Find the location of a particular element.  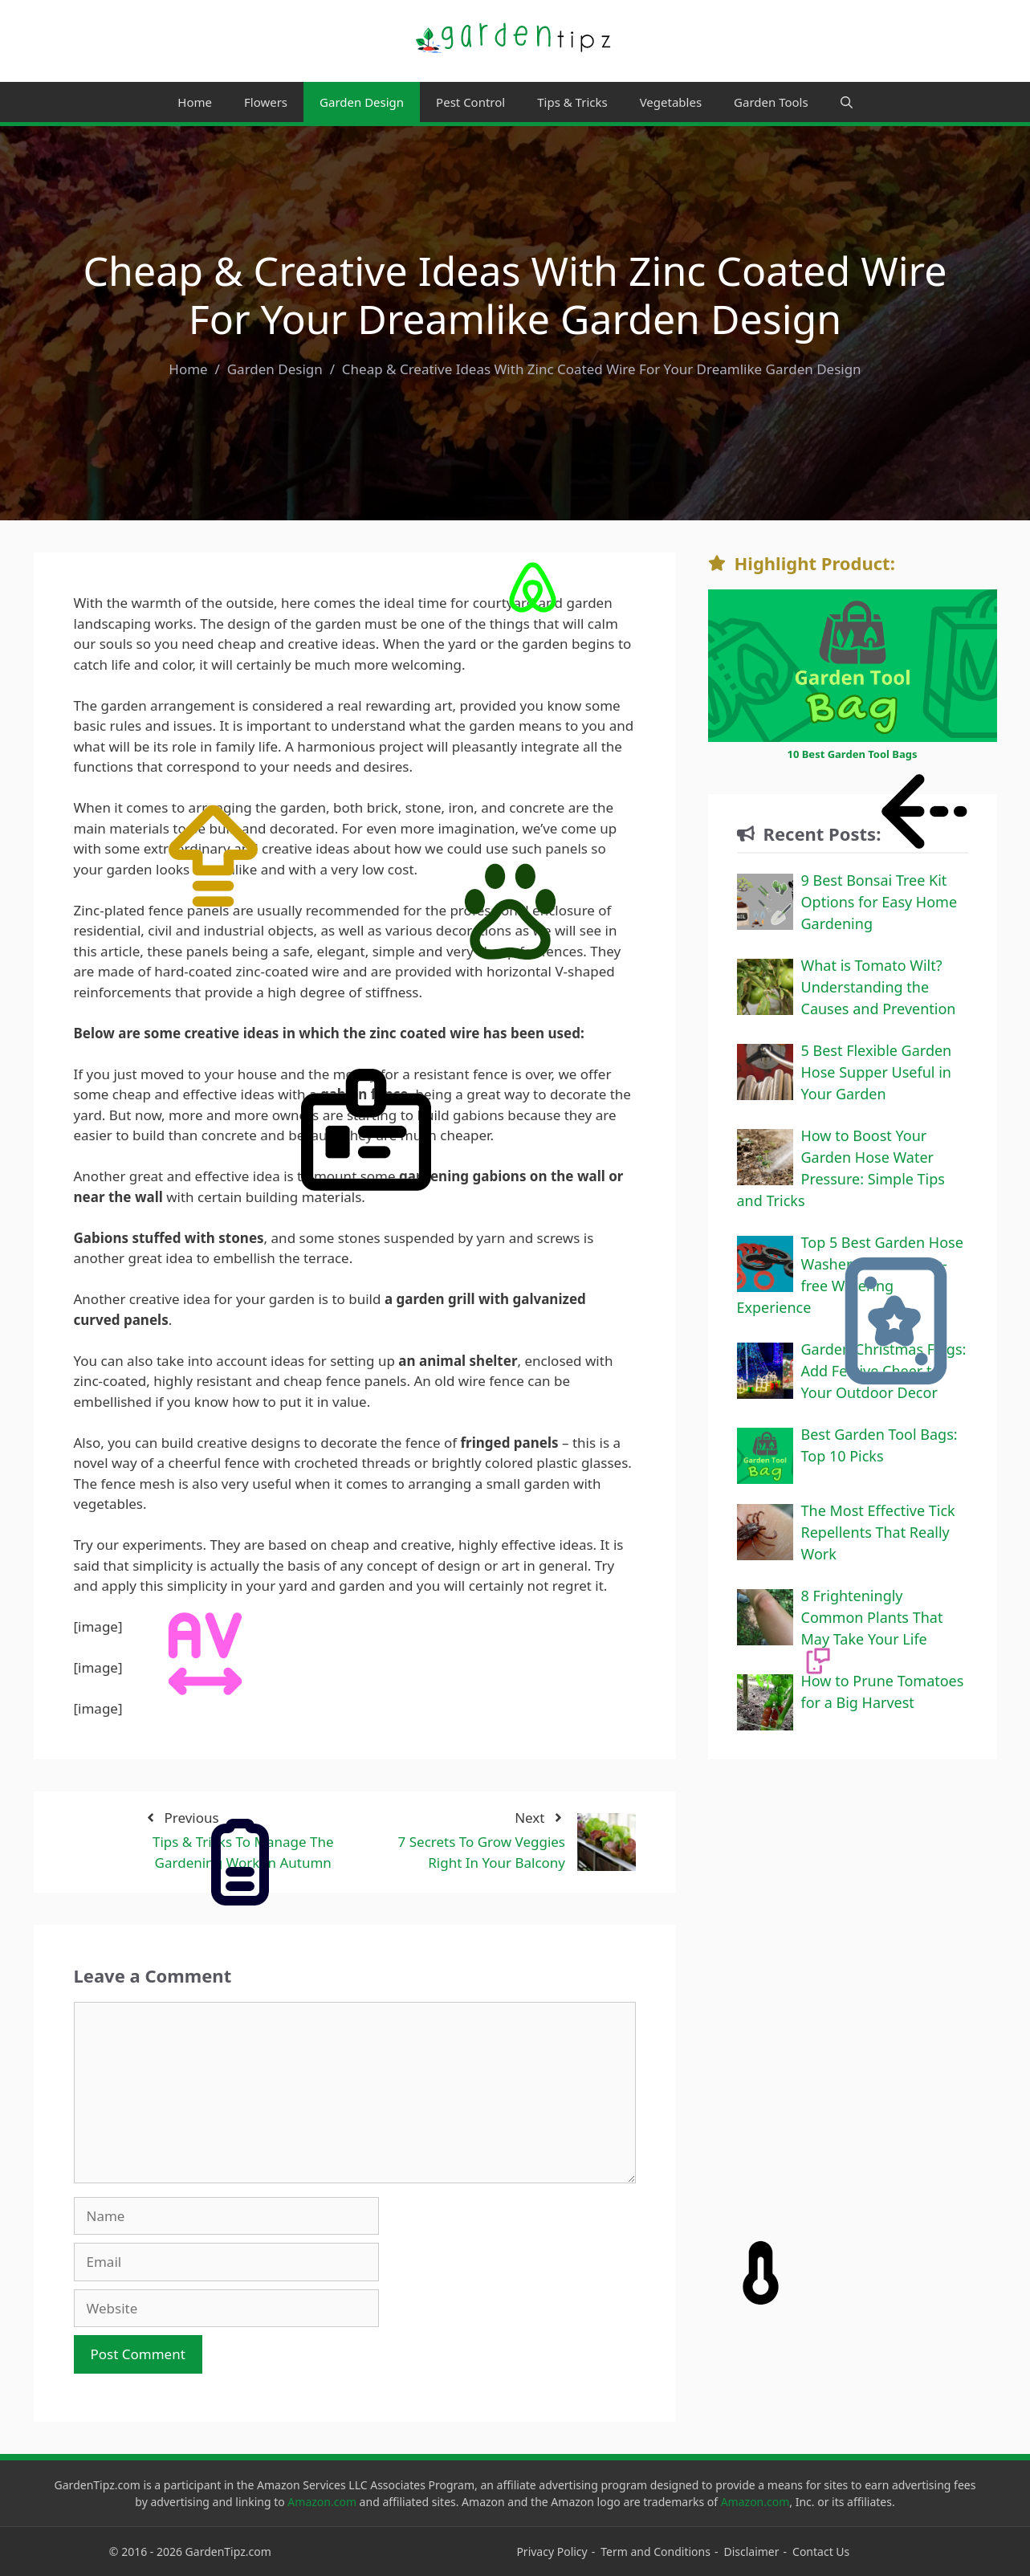

open baidu search engine is located at coordinates (510, 914).